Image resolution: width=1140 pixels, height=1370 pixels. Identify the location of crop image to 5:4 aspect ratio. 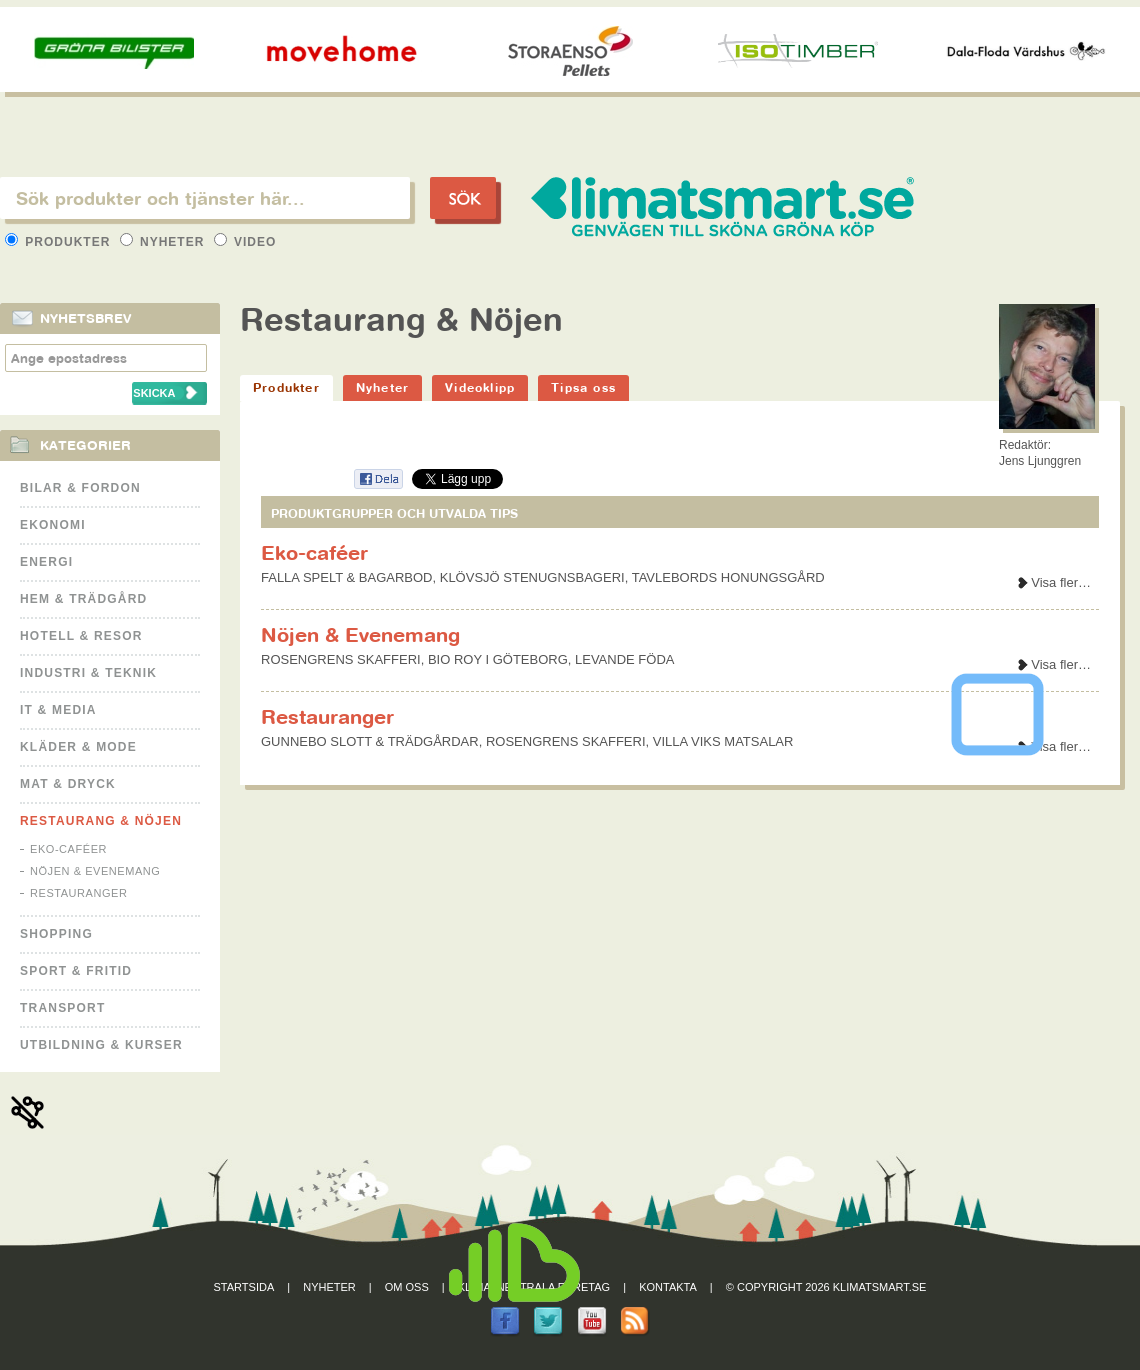
(997, 714).